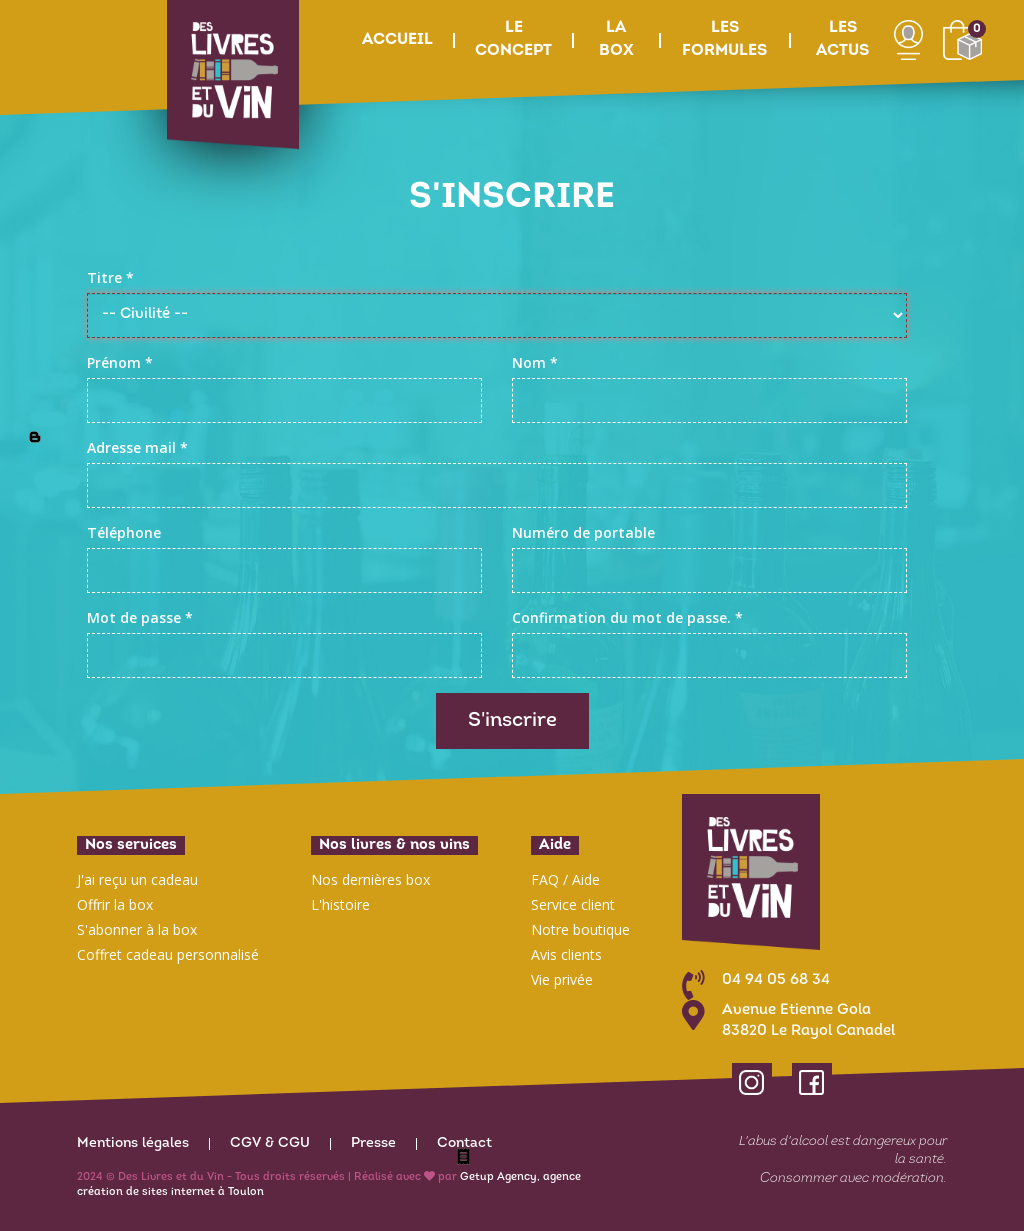 Image resolution: width=1024 pixels, height=1231 pixels. I want to click on view purchase receipt or transaction history, so click(463, 1156).